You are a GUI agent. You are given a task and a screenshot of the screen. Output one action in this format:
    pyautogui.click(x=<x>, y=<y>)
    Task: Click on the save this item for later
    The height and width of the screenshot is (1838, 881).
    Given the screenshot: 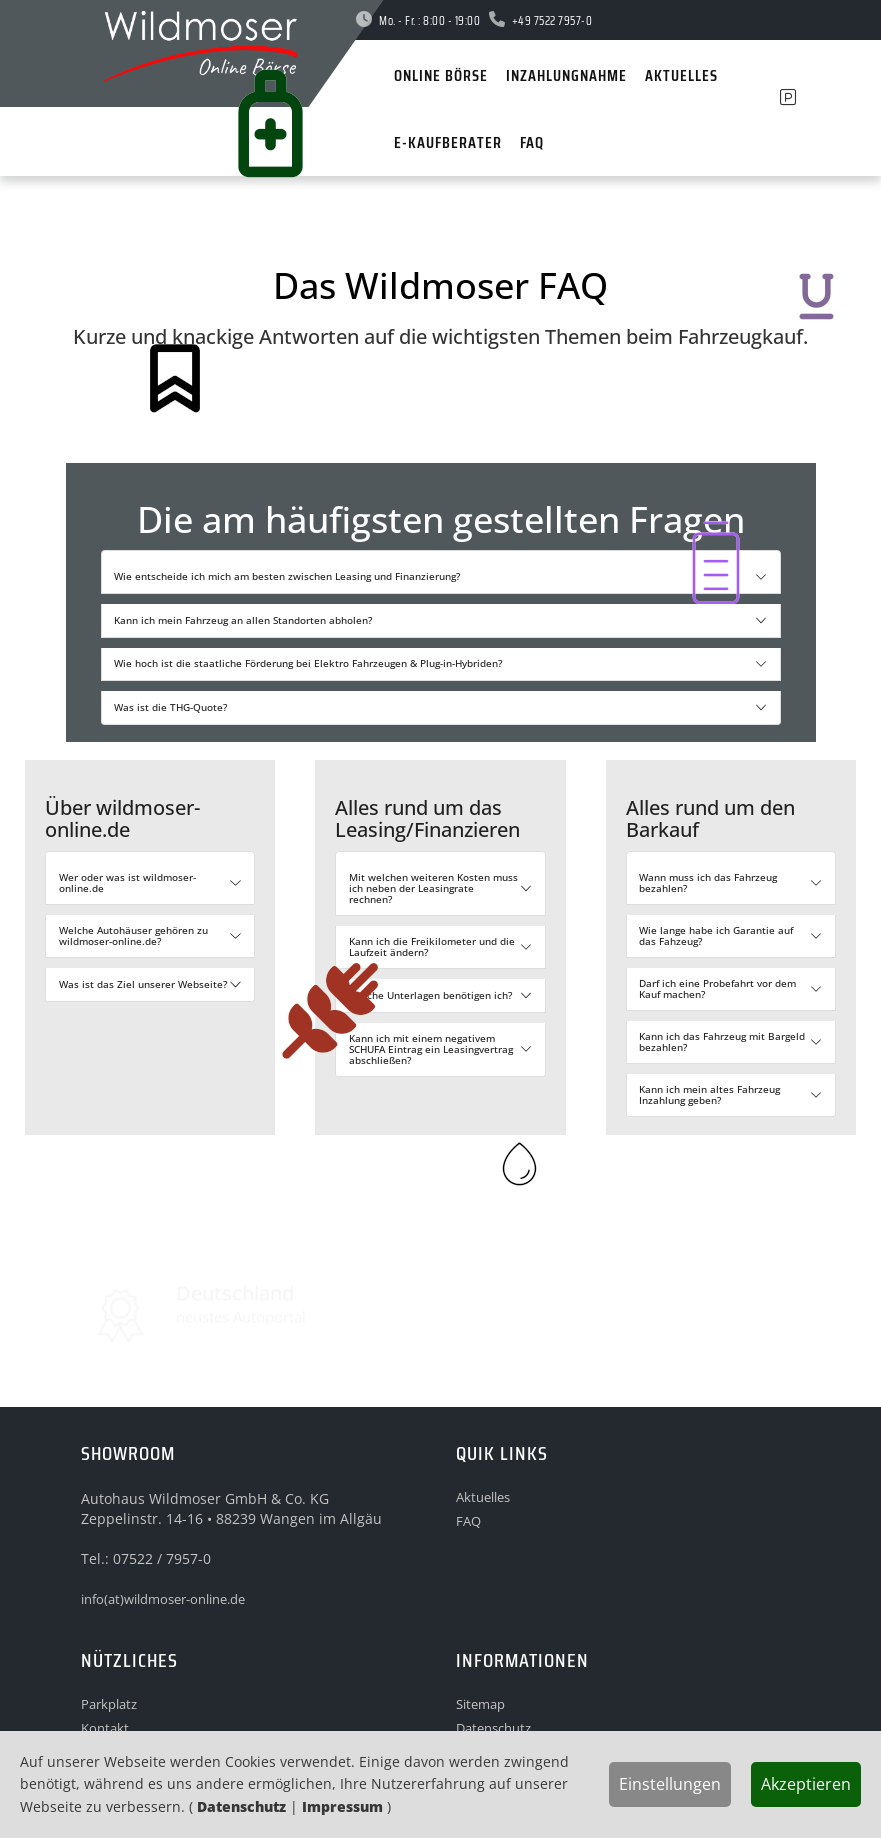 What is the action you would take?
    pyautogui.click(x=175, y=377)
    